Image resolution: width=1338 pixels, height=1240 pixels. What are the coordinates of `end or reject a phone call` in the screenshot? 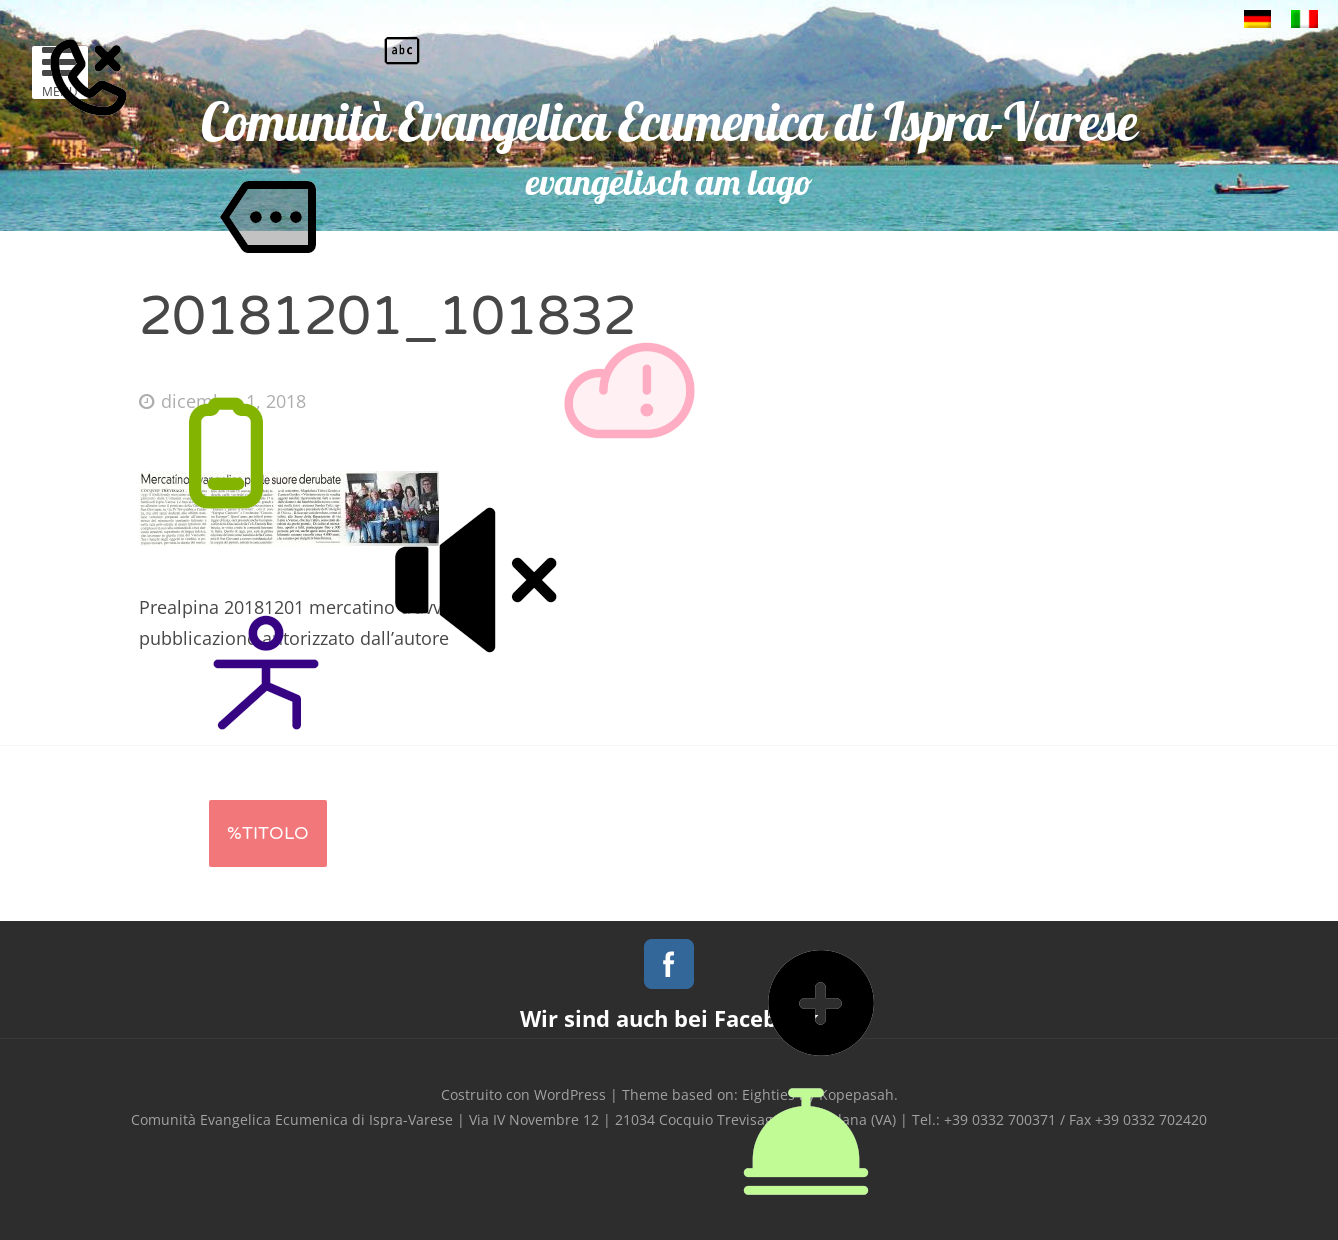 It's located at (90, 76).